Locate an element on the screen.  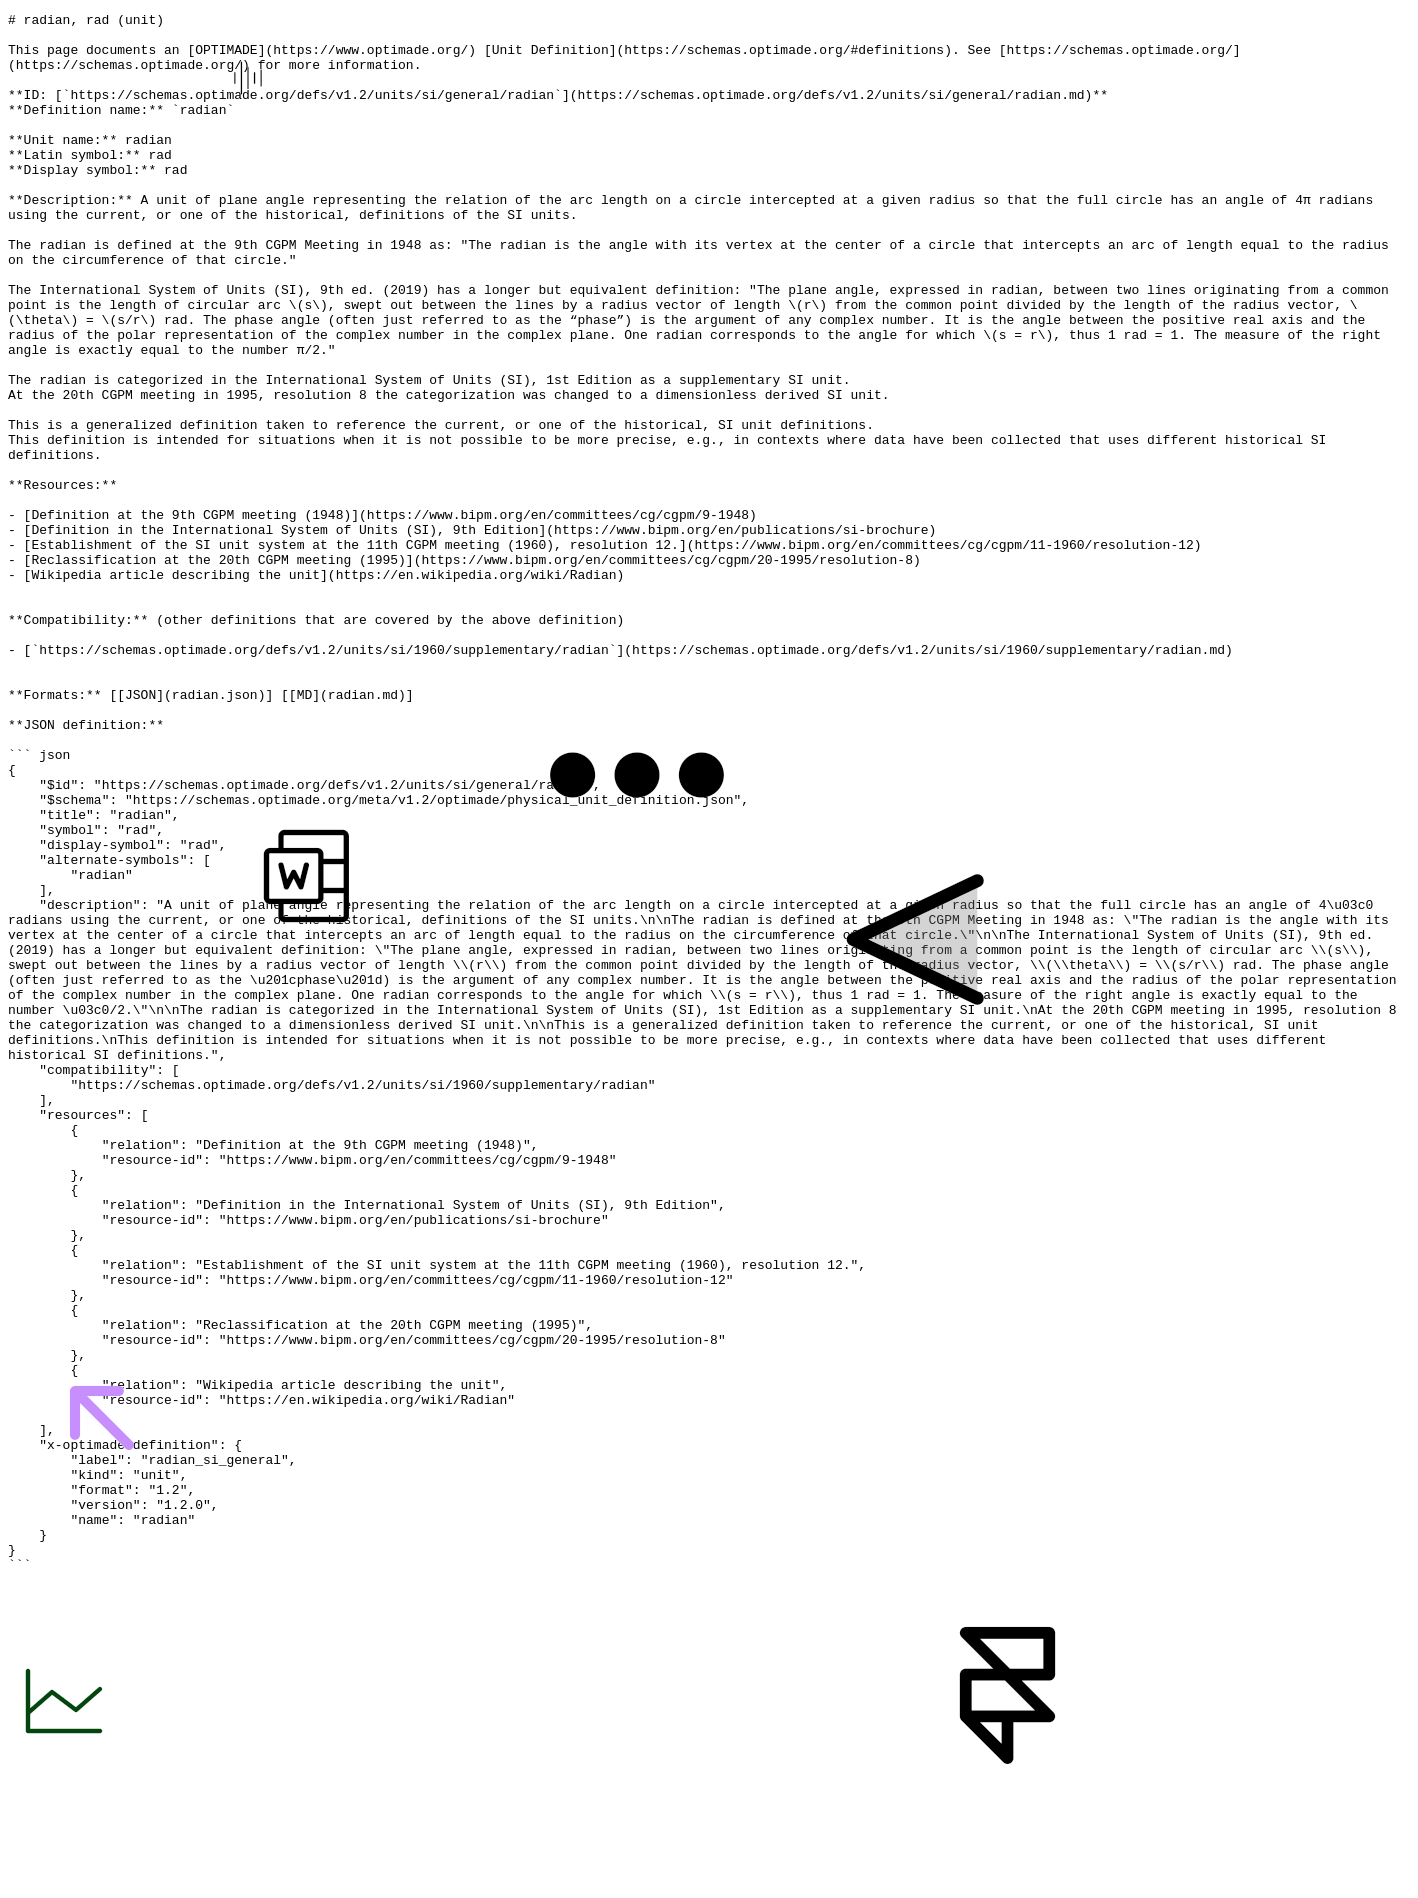
view analytics or statistics is located at coordinates (64, 1701).